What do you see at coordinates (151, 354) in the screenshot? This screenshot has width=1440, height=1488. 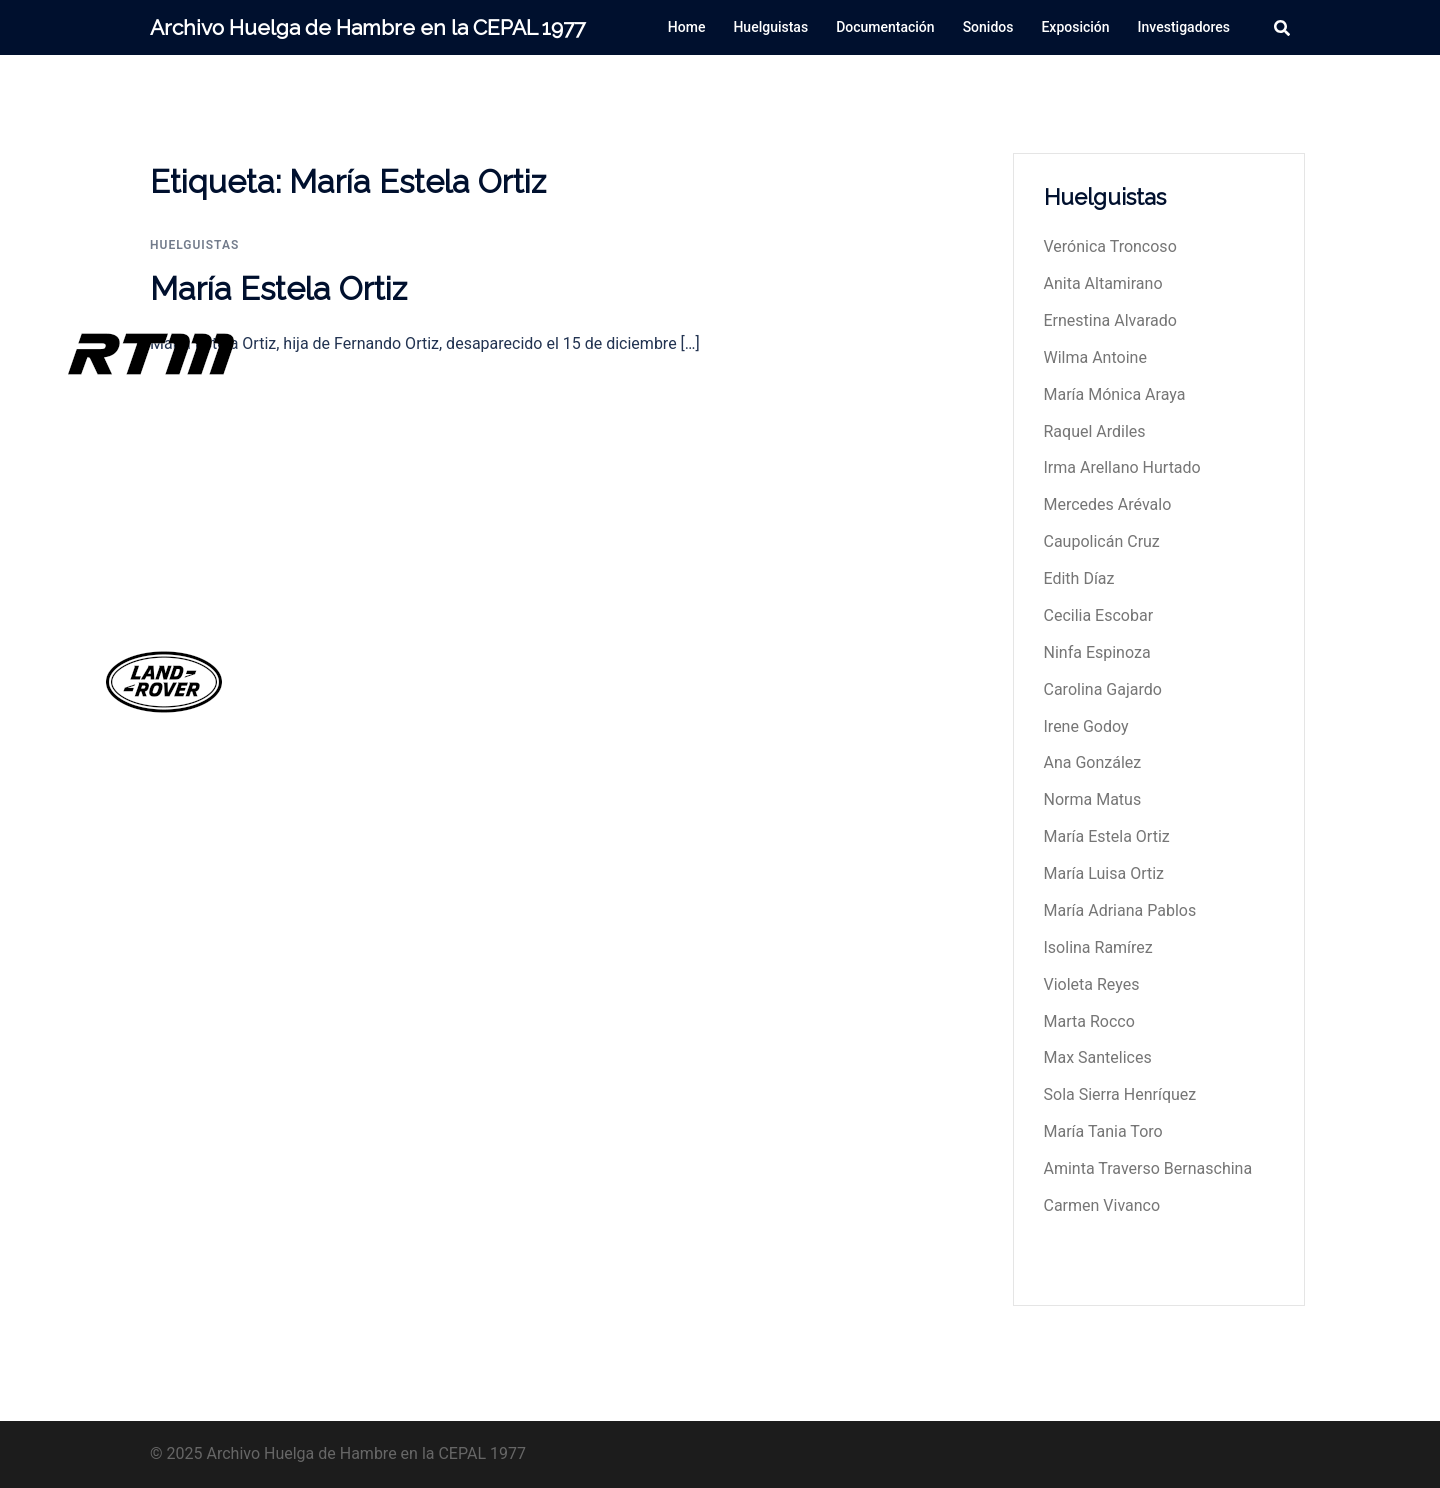 I see `RTM (Remember The Milk) app logo` at bounding box center [151, 354].